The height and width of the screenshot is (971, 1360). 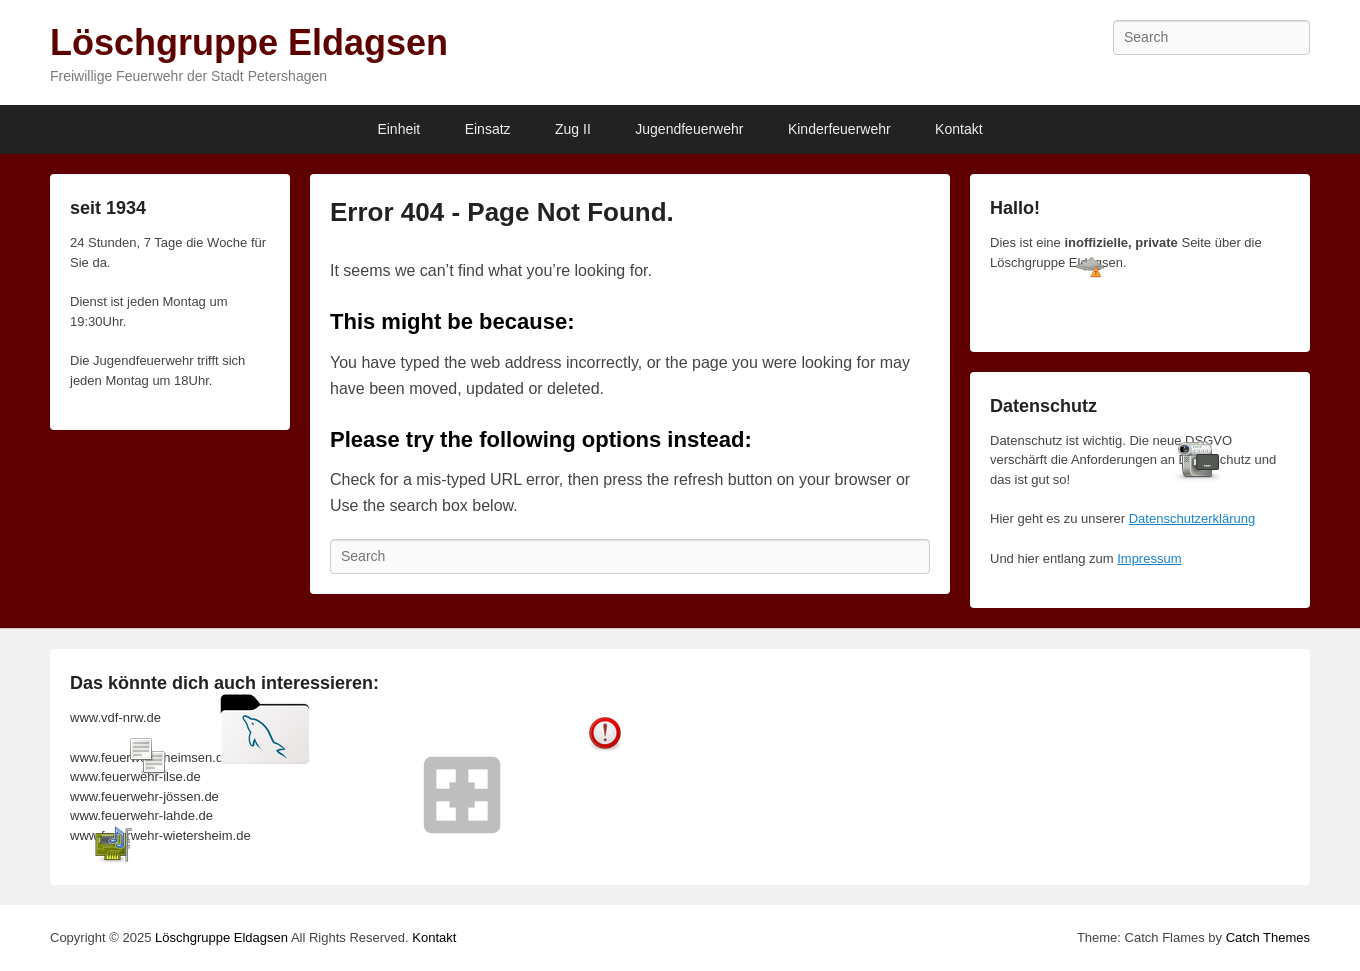 I want to click on access video camera device settings, so click(x=1198, y=460).